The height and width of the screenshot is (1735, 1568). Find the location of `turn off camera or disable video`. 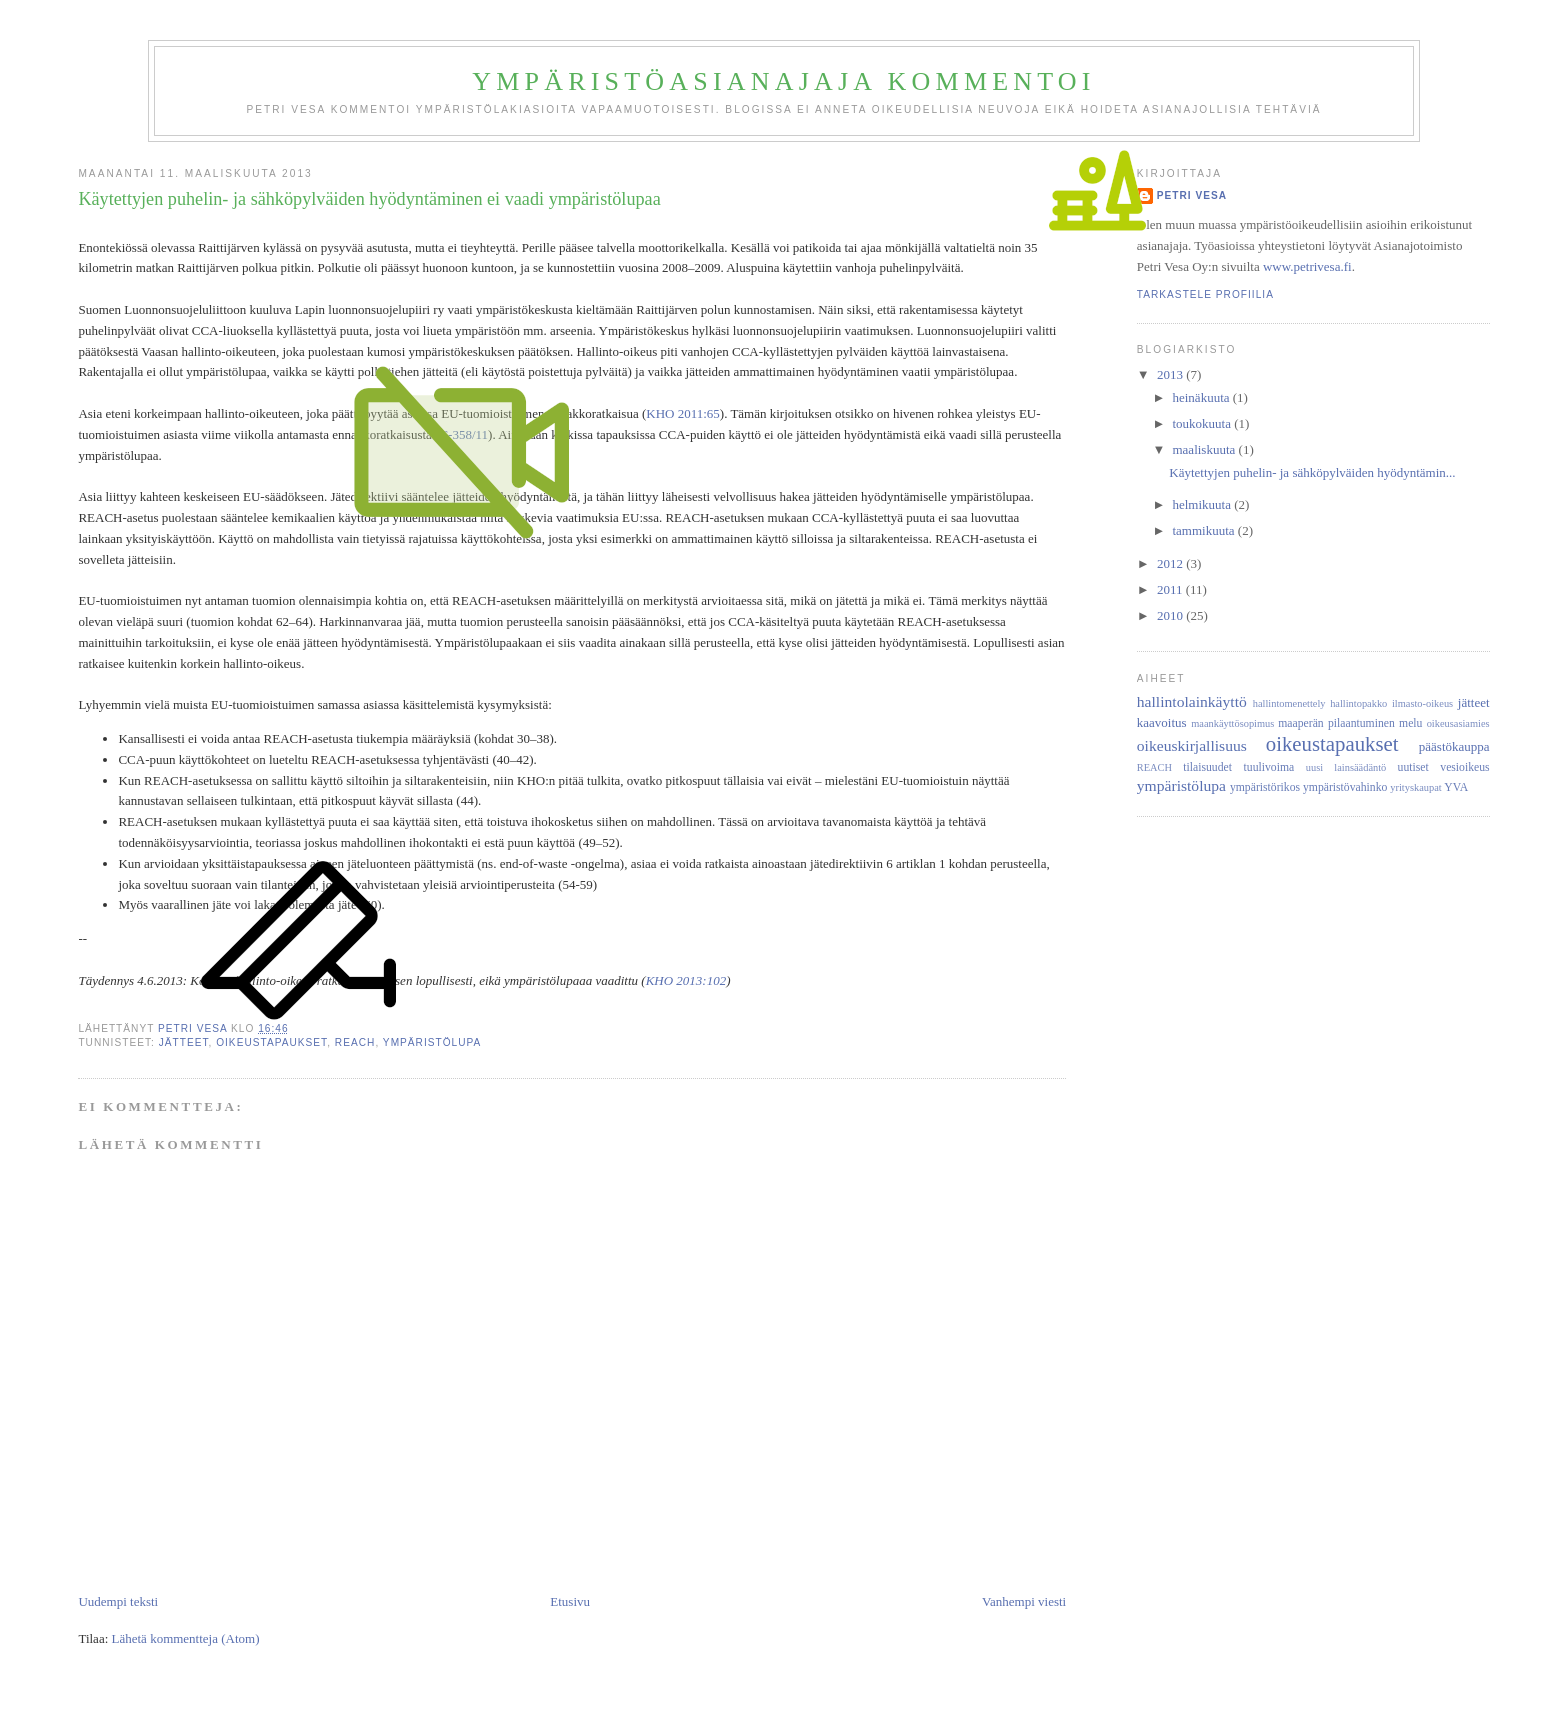

turn off camera or disable video is located at coordinates (454, 452).